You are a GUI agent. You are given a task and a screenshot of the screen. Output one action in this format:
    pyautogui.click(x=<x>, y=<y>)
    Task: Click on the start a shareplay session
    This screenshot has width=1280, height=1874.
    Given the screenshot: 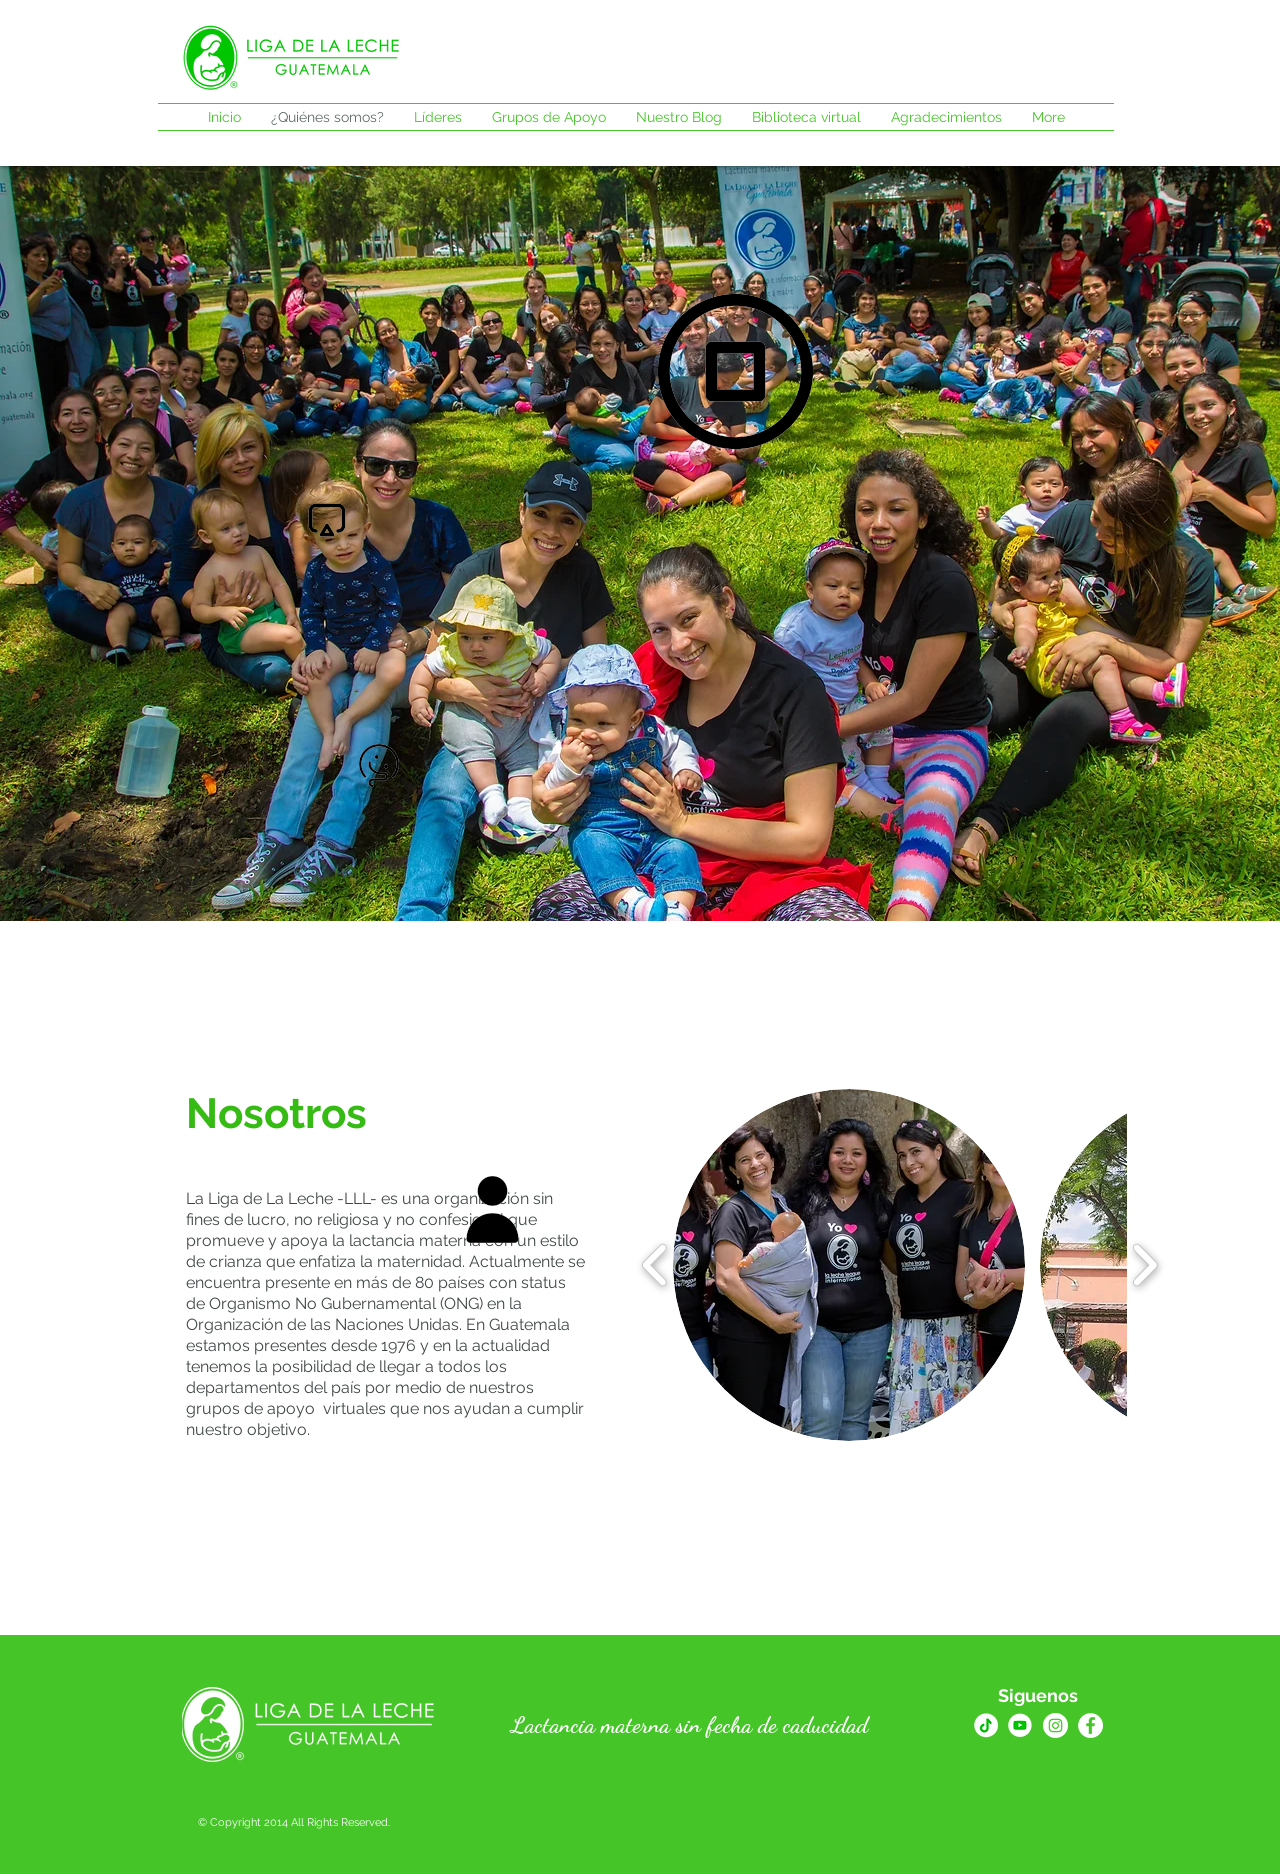 What is the action you would take?
    pyautogui.click(x=327, y=520)
    